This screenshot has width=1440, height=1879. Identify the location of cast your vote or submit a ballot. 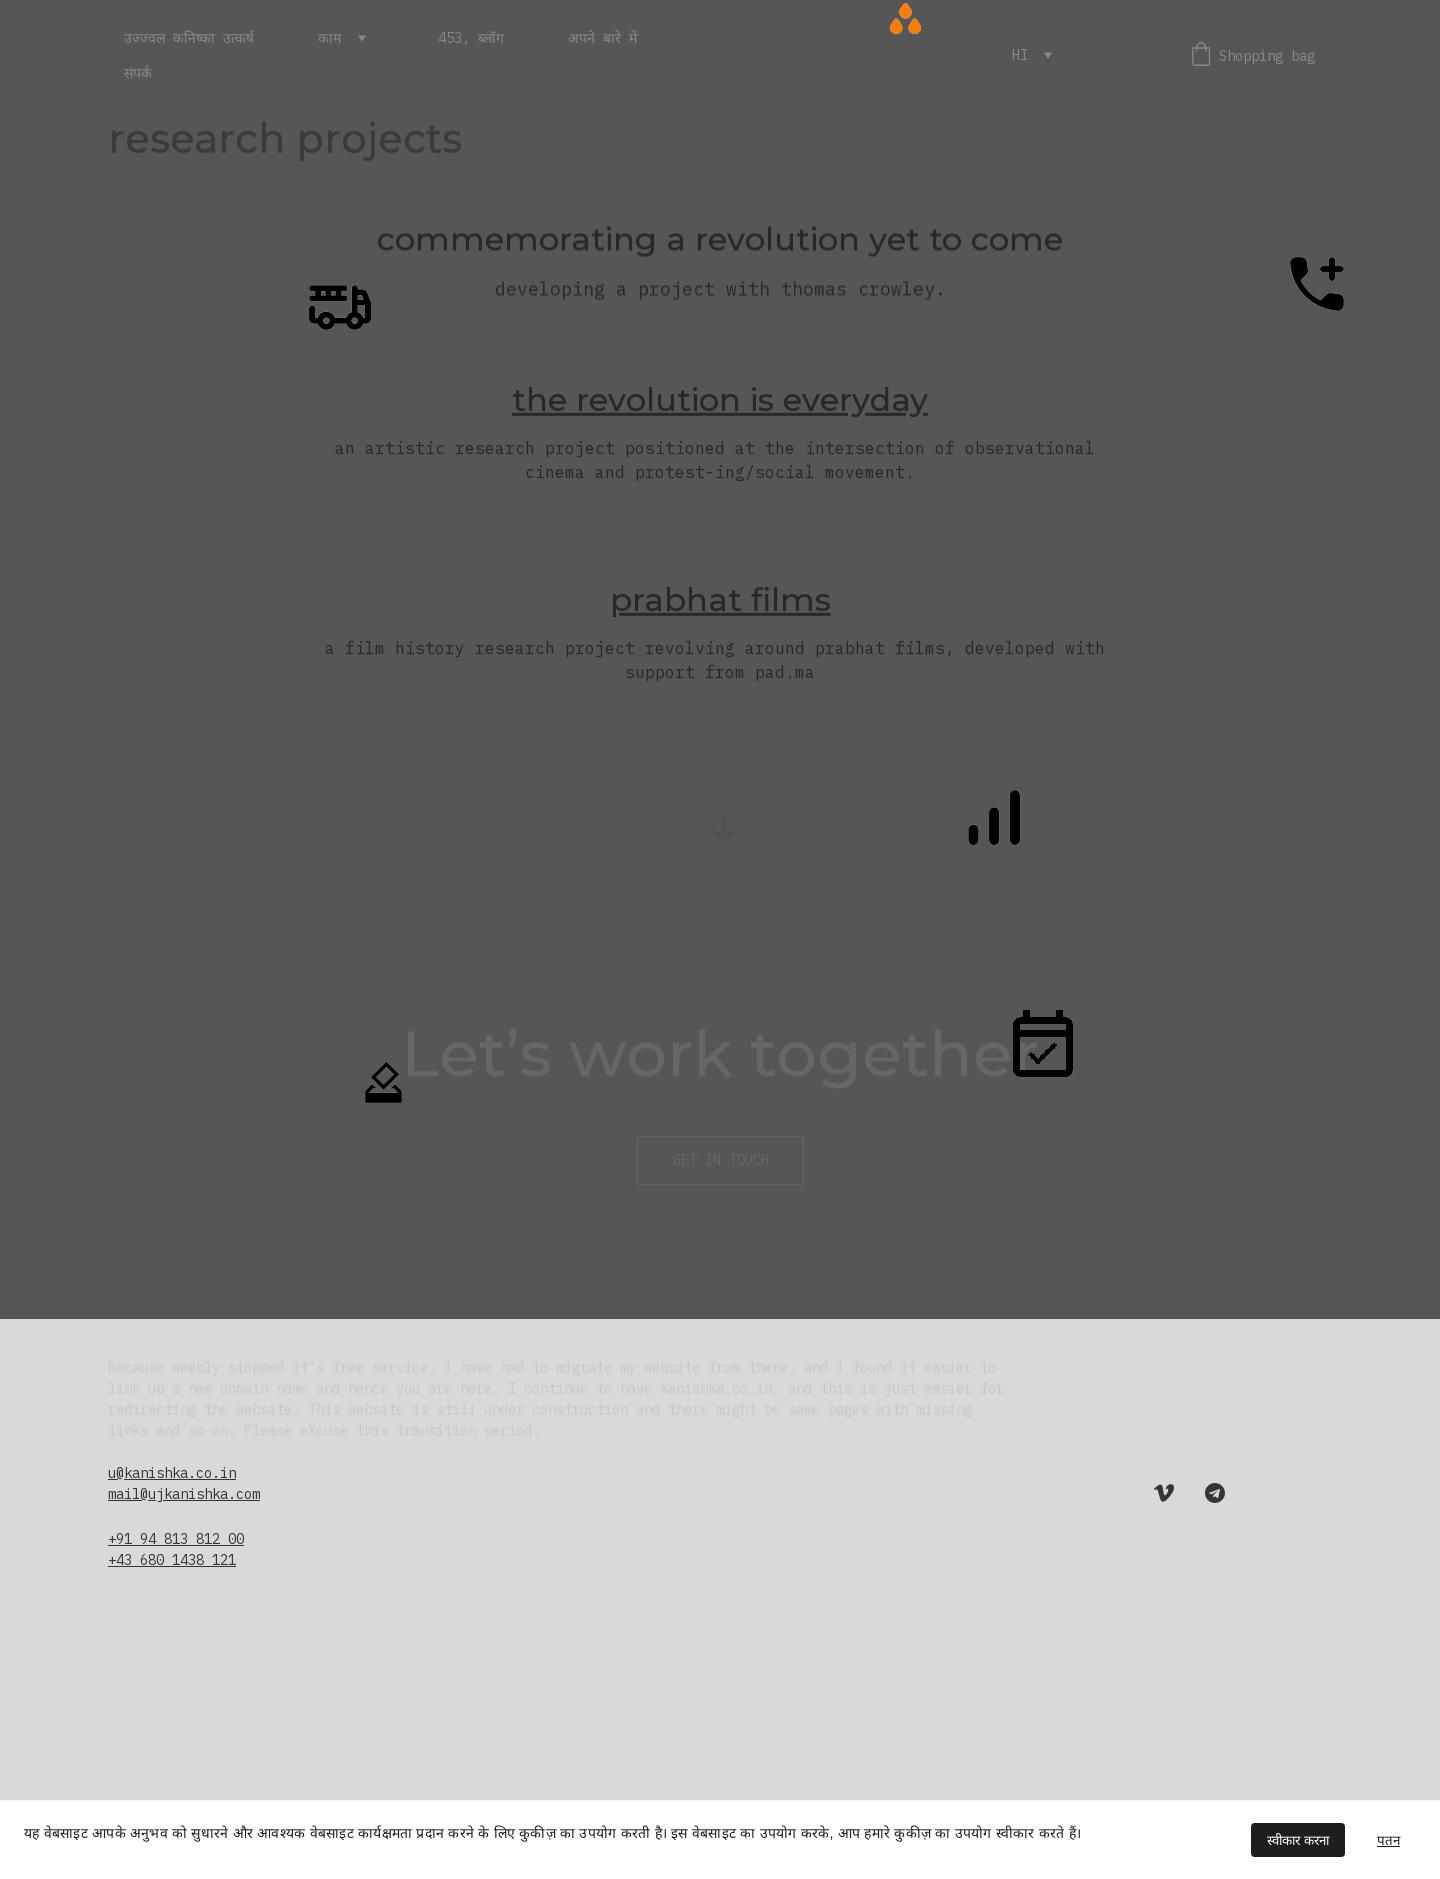
(383, 1082).